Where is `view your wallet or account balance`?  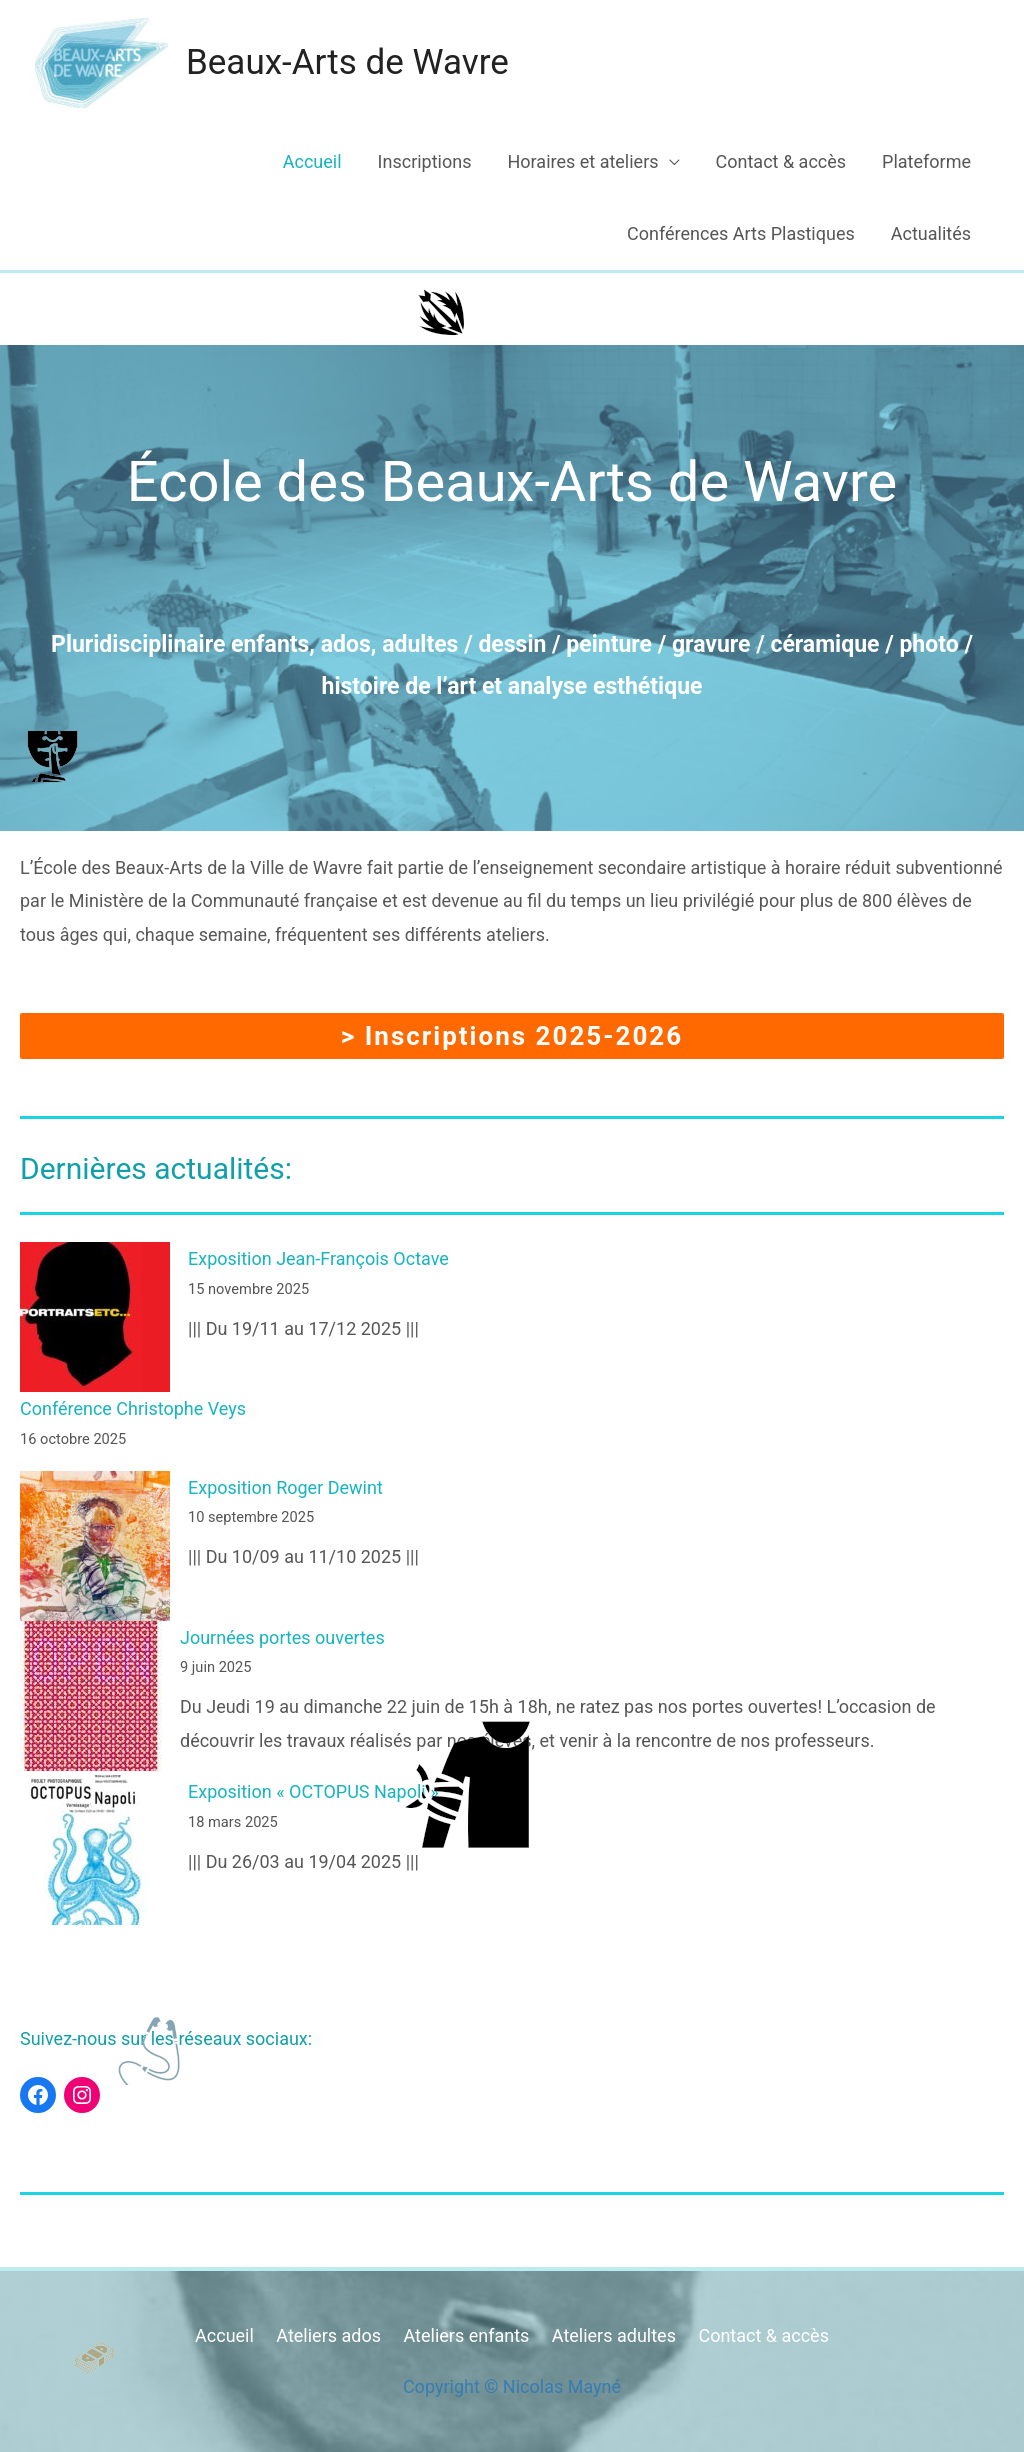
view your wallet or account balance is located at coordinates (94, 2357).